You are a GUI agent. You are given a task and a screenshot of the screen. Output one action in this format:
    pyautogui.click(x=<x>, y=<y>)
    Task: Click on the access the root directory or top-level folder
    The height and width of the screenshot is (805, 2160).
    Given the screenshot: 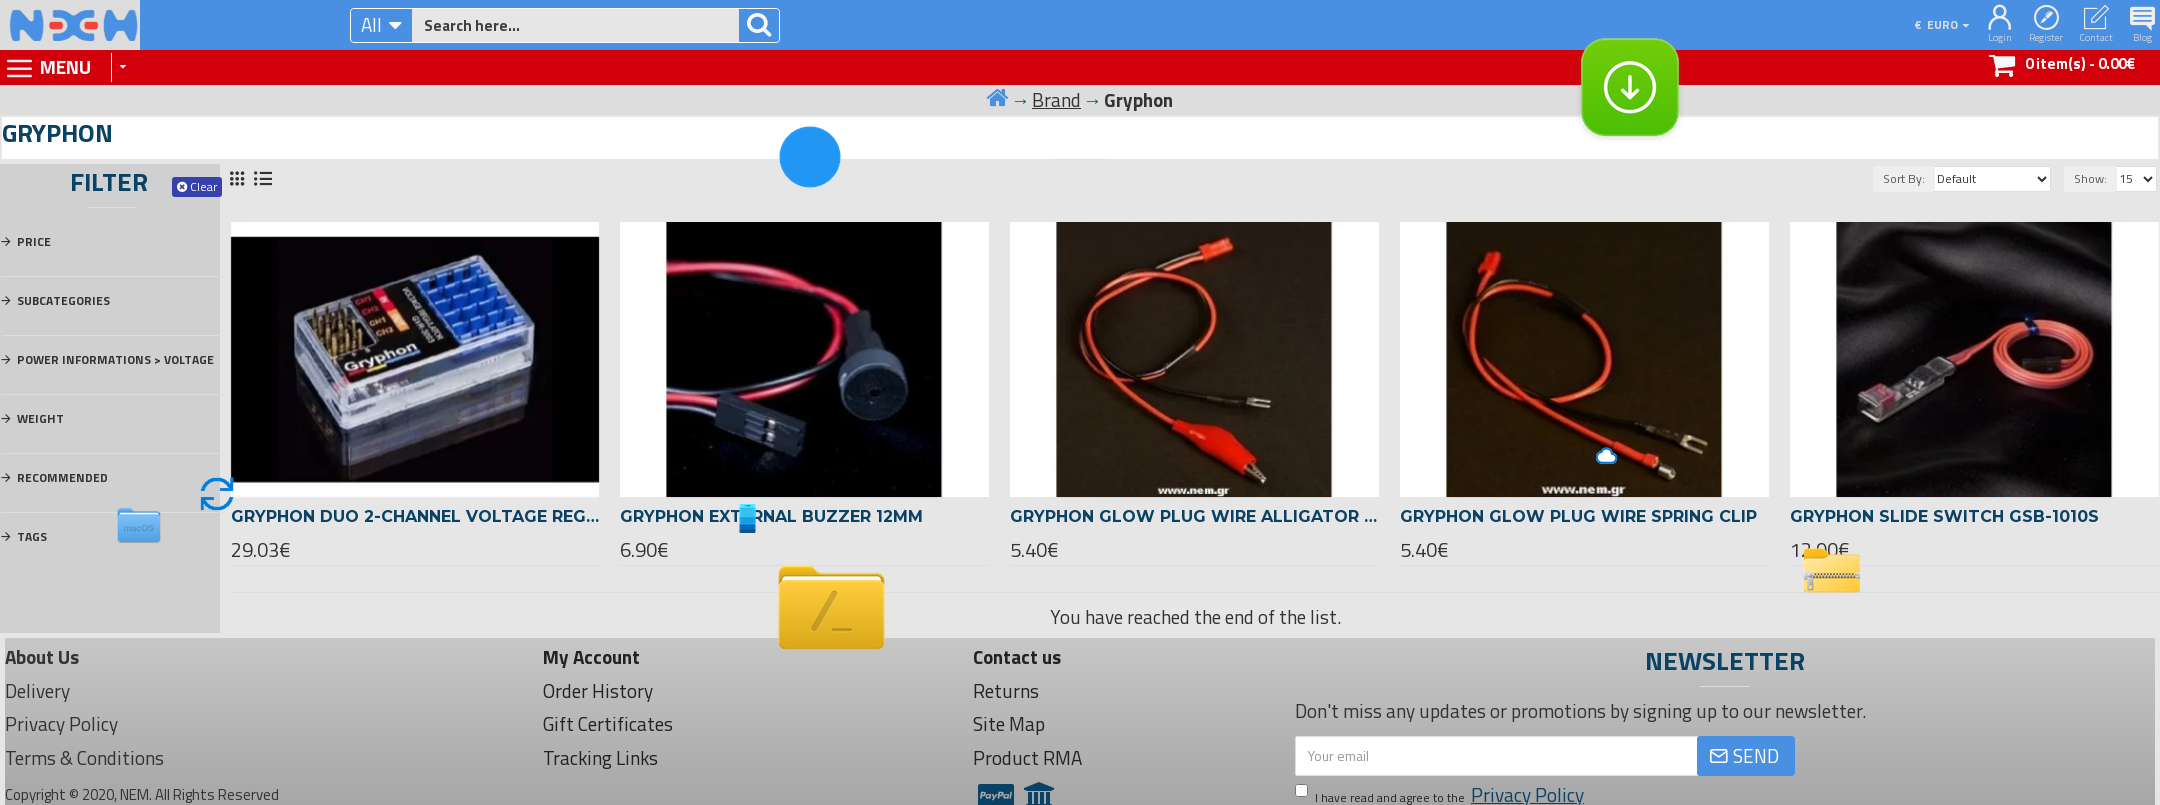 What is the action you would take?
    pyautogui.click(x=831, y=607)
    